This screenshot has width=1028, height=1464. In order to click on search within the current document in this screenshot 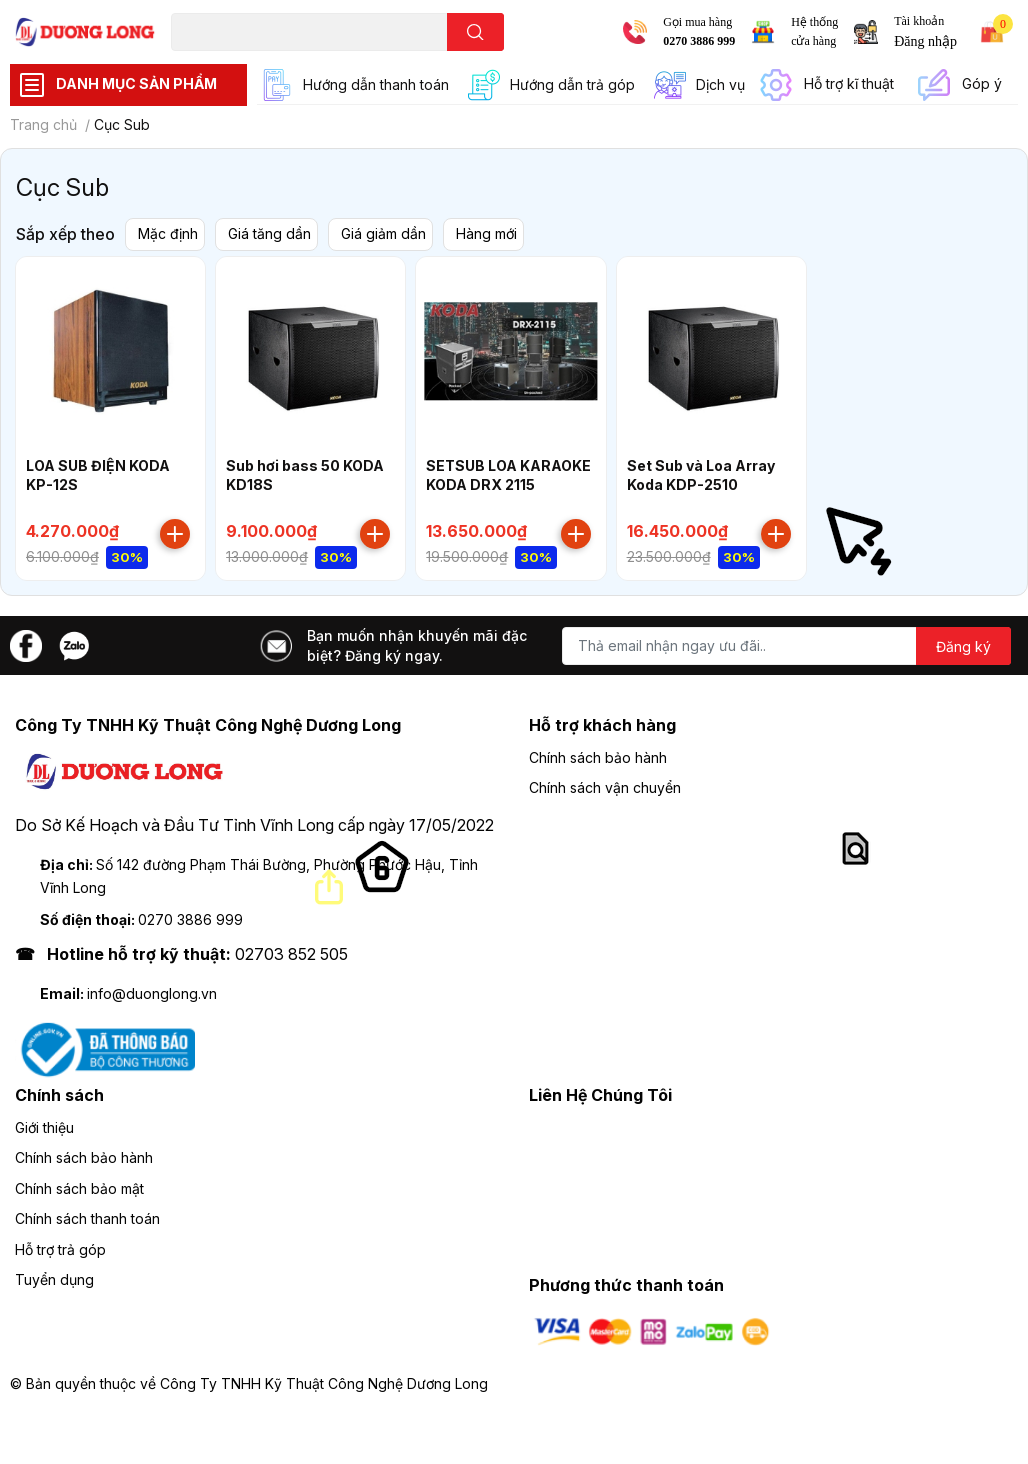, I will do `click(855, 848)`.